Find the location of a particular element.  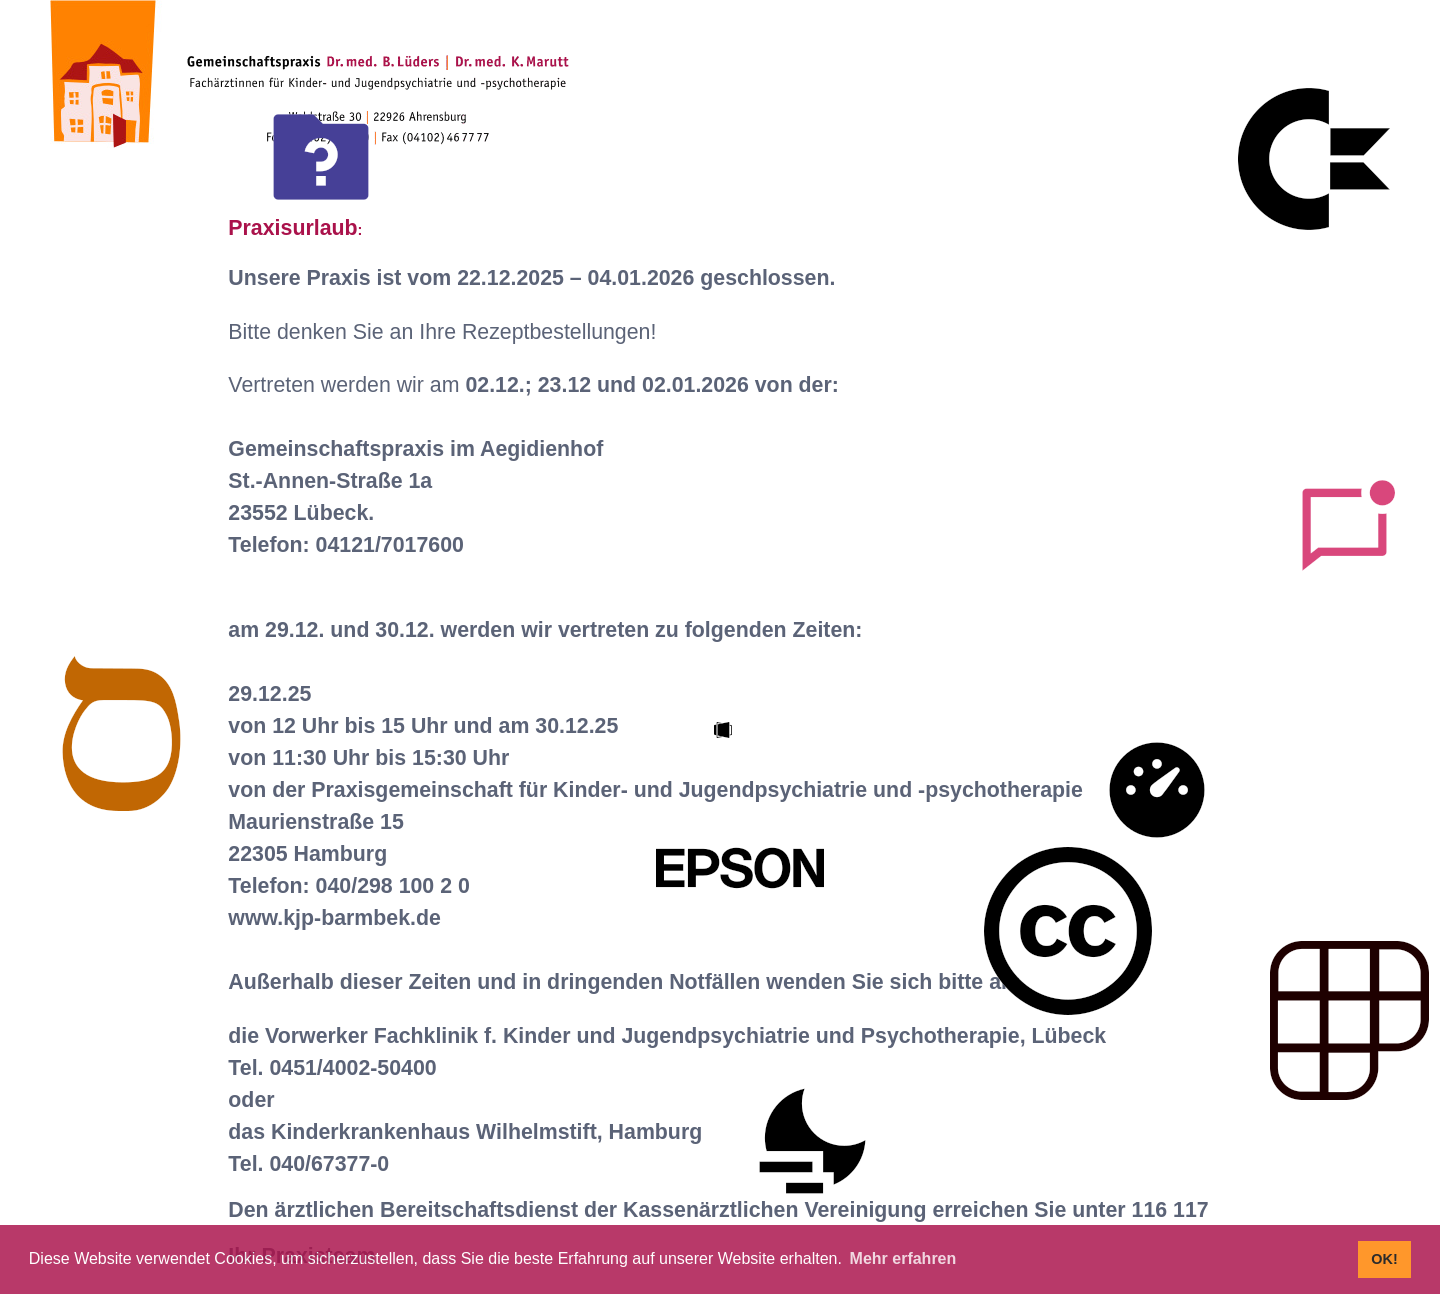

folder with unknown or unrecognized contents is located at coordinates (321, 157).